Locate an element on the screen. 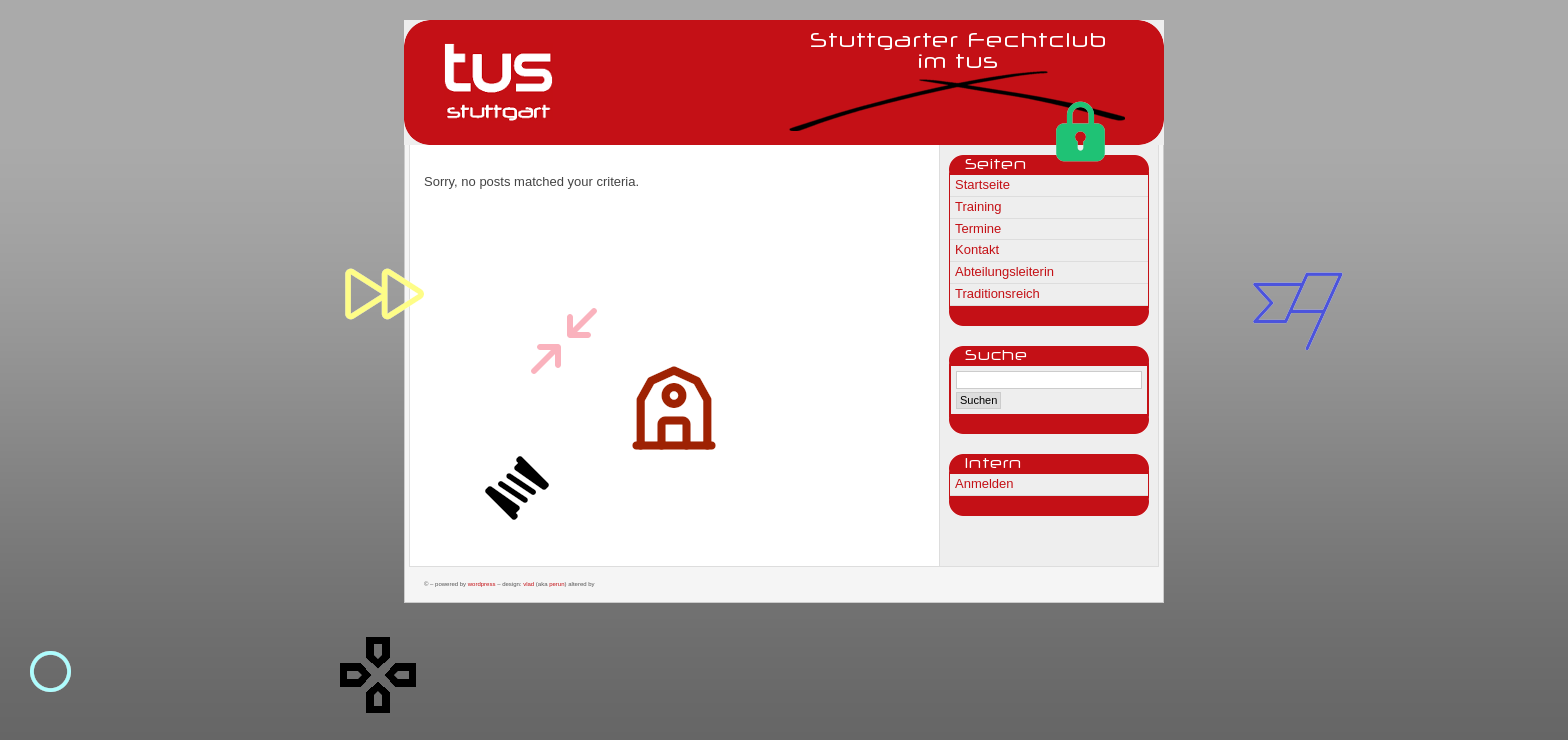 This screenshot has height=740, width=1568. unselected radio button or checkbox option is located at coordinates (50, 671).